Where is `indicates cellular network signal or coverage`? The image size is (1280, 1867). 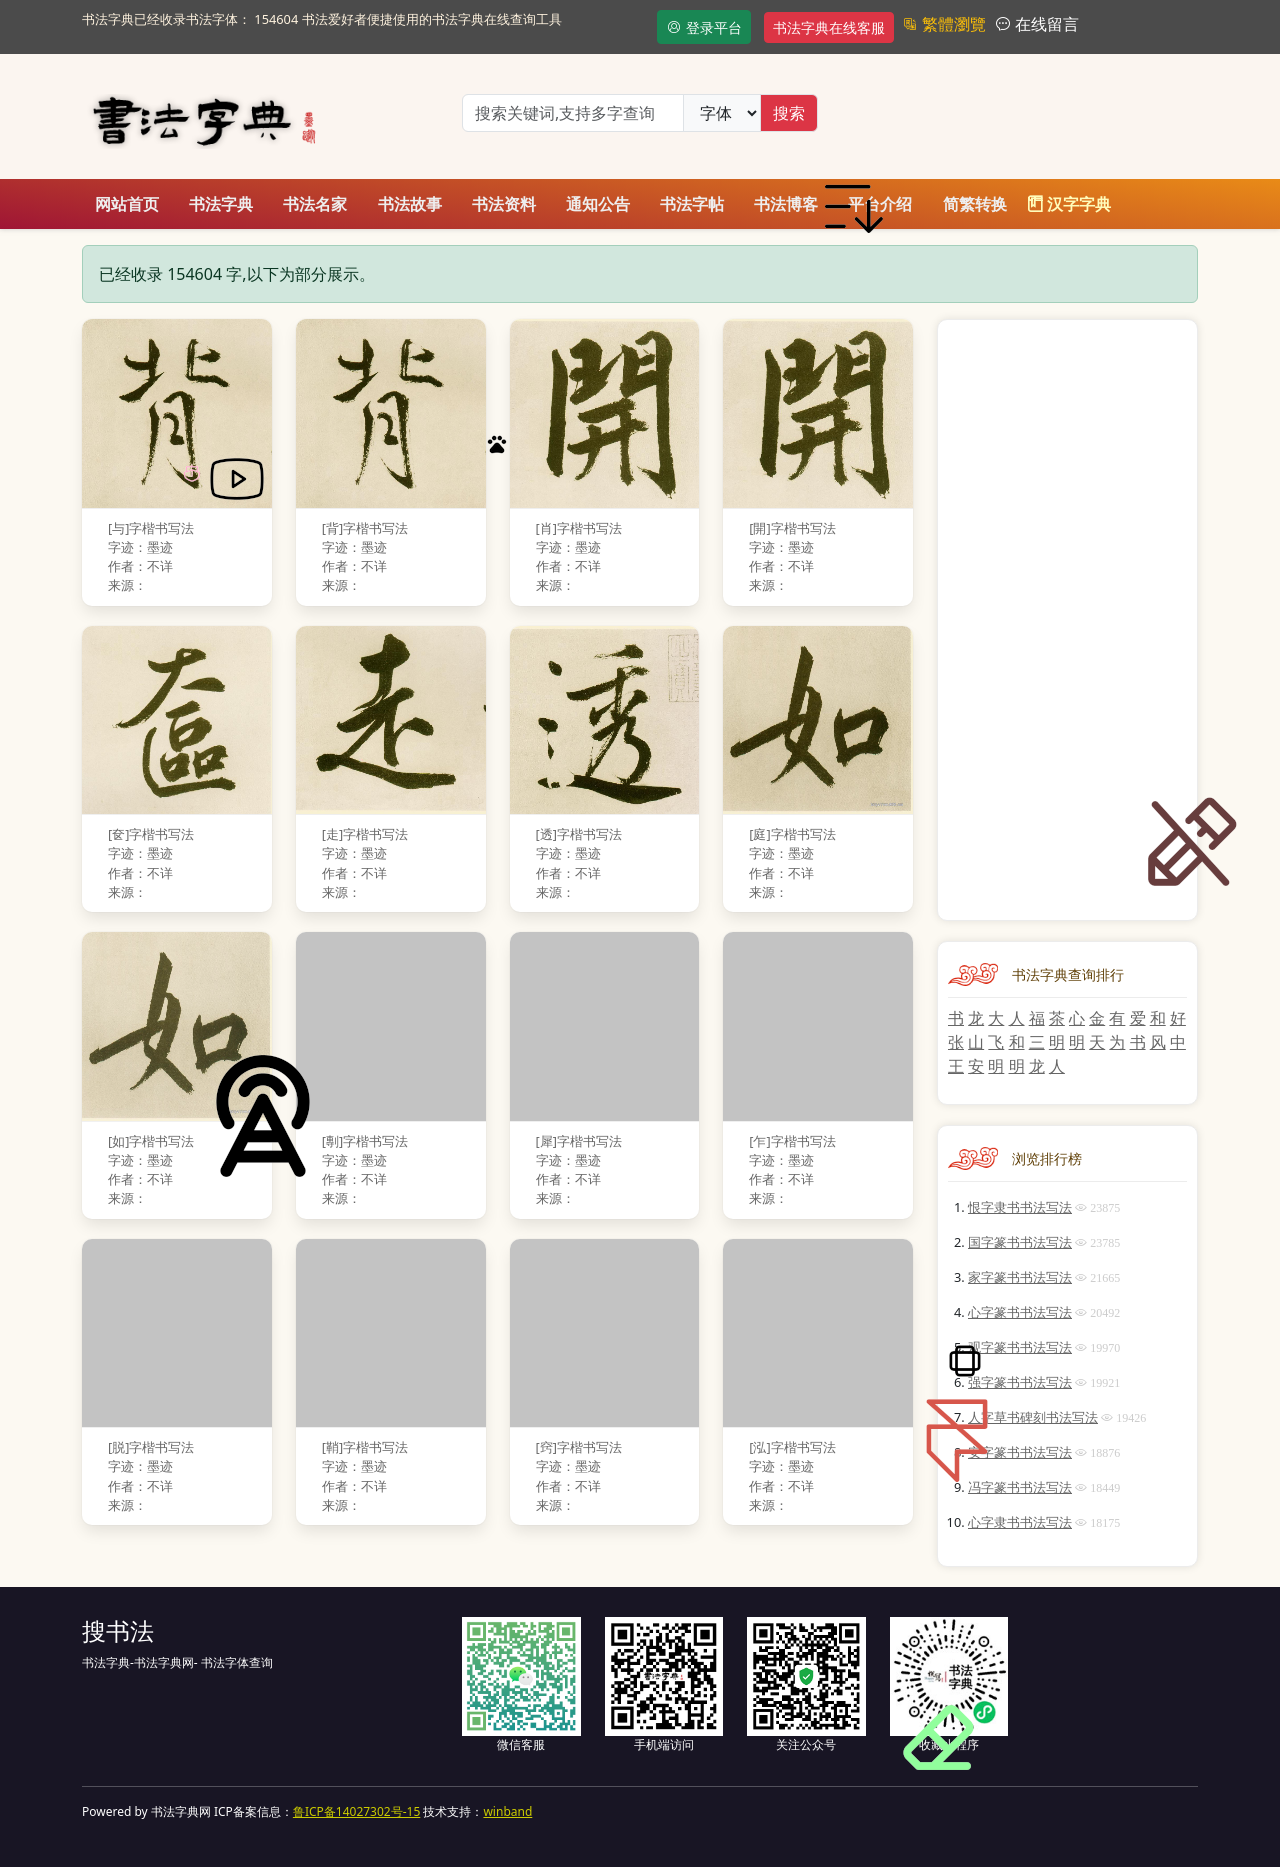
indicates cellular network signal or coverage is located at coordinates (263, 1118).